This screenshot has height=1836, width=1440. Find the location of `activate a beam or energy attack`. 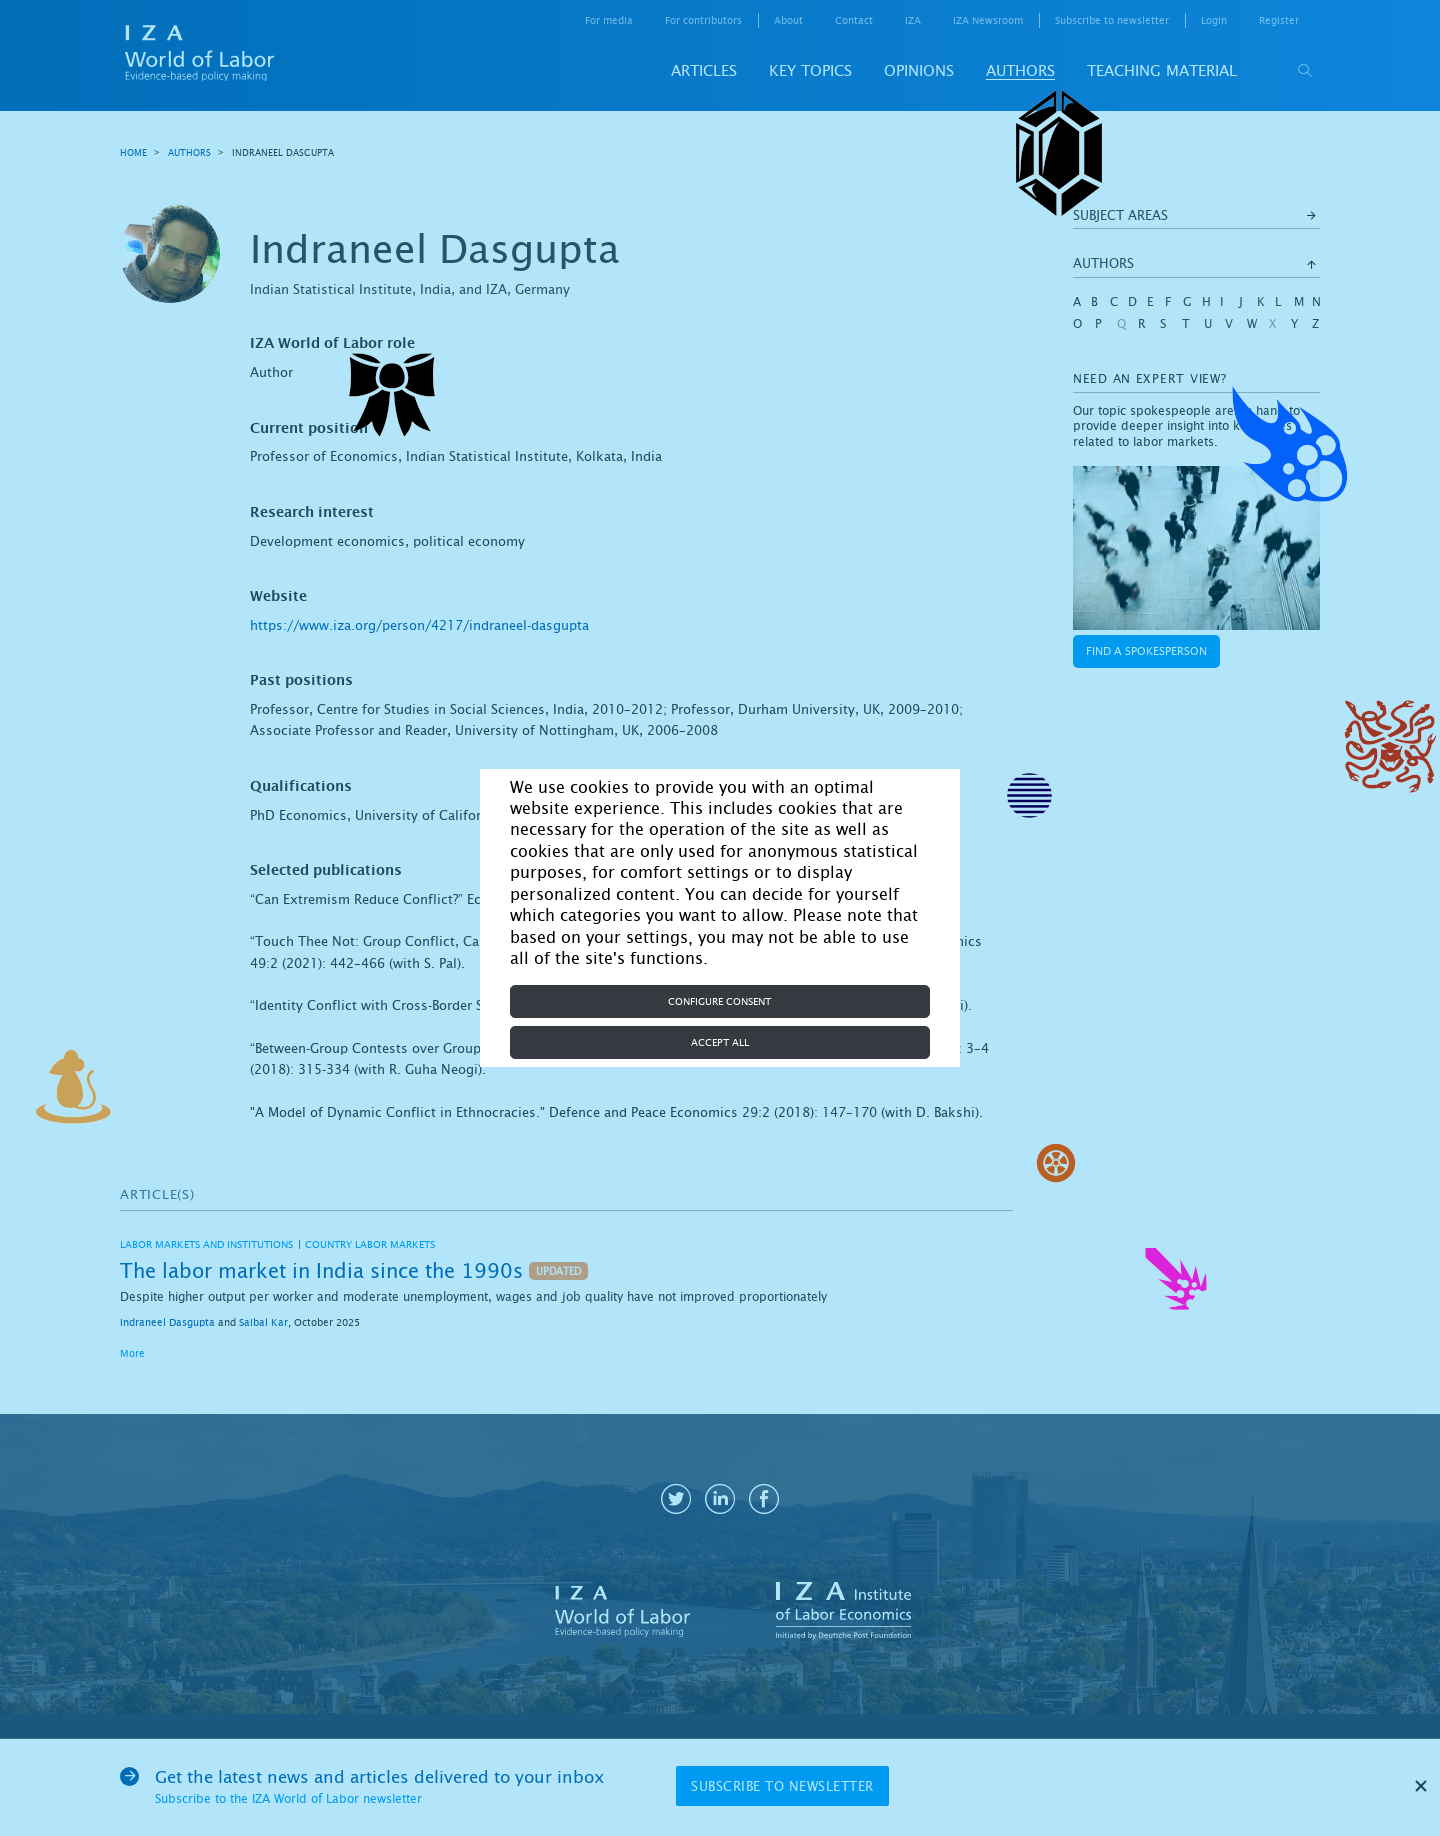

activate a beam or energy attack is located at coordinates (1176, 1279).